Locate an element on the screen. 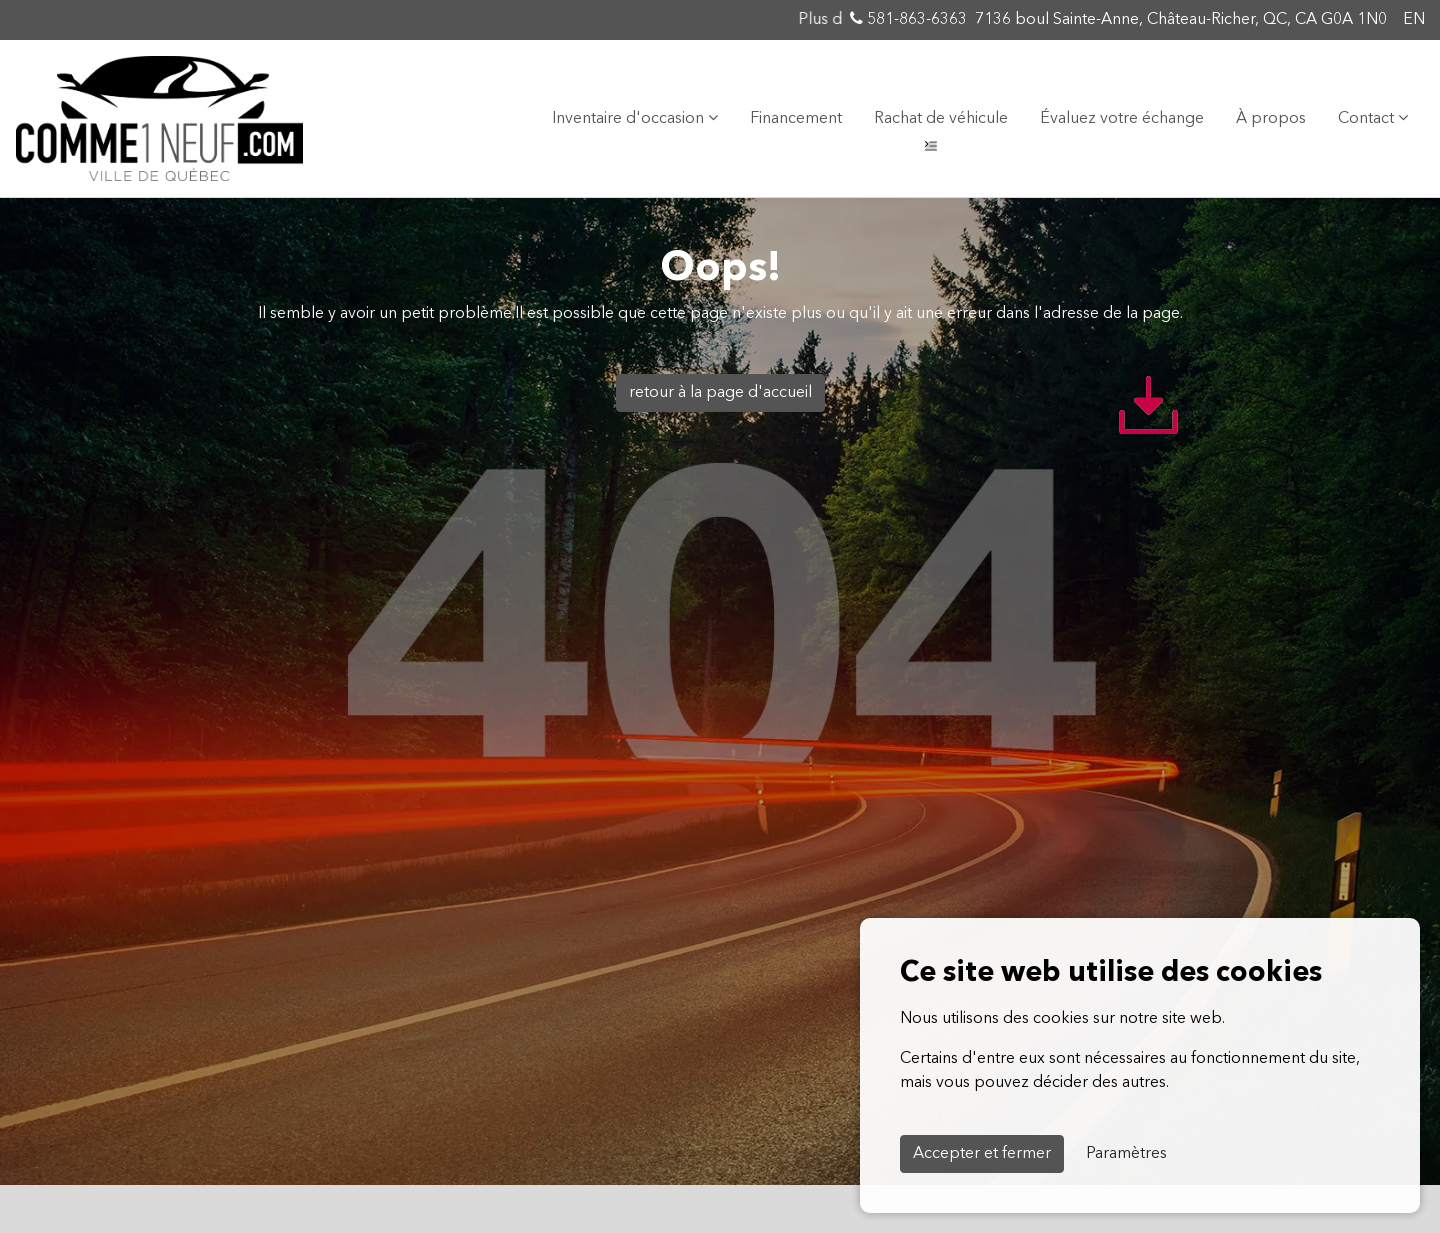  download a file to your device is located at coordinates (1148, 407).